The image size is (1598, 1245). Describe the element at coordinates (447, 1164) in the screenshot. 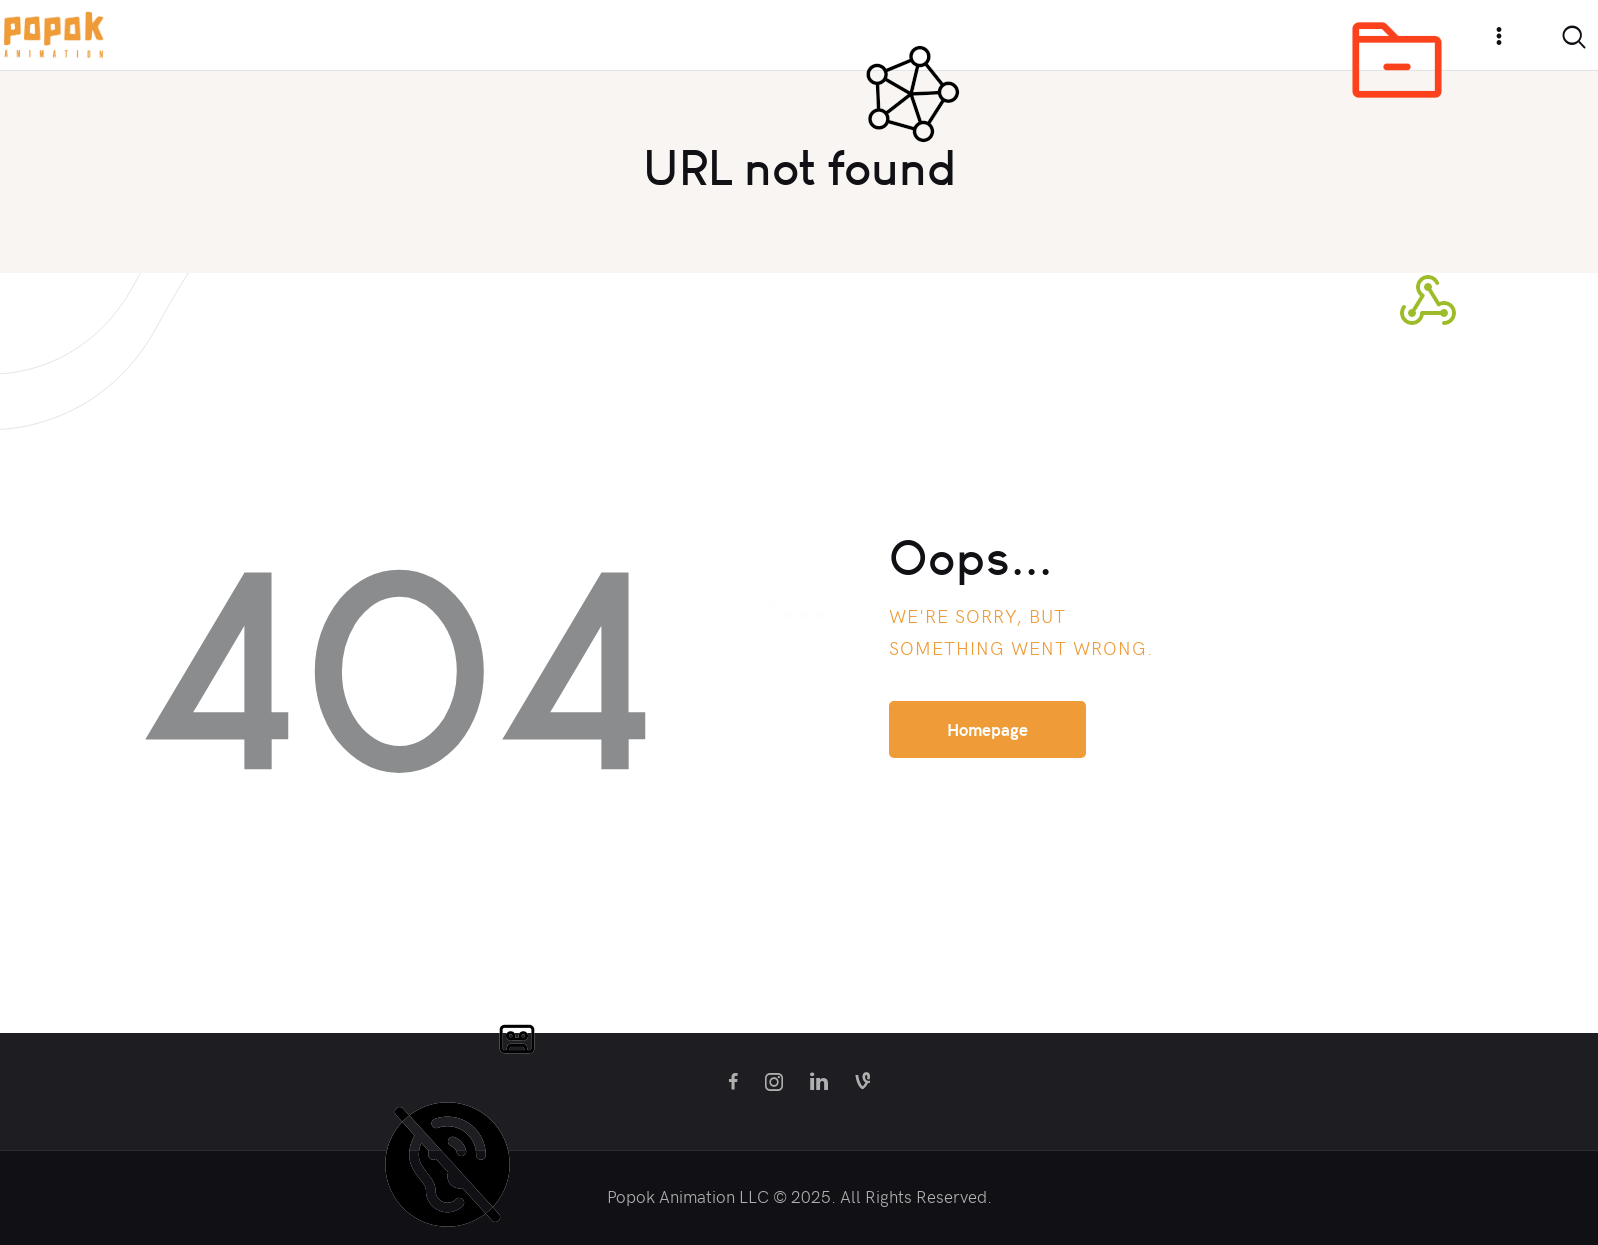

I see `mute or disable hearing assistance features` at that location.